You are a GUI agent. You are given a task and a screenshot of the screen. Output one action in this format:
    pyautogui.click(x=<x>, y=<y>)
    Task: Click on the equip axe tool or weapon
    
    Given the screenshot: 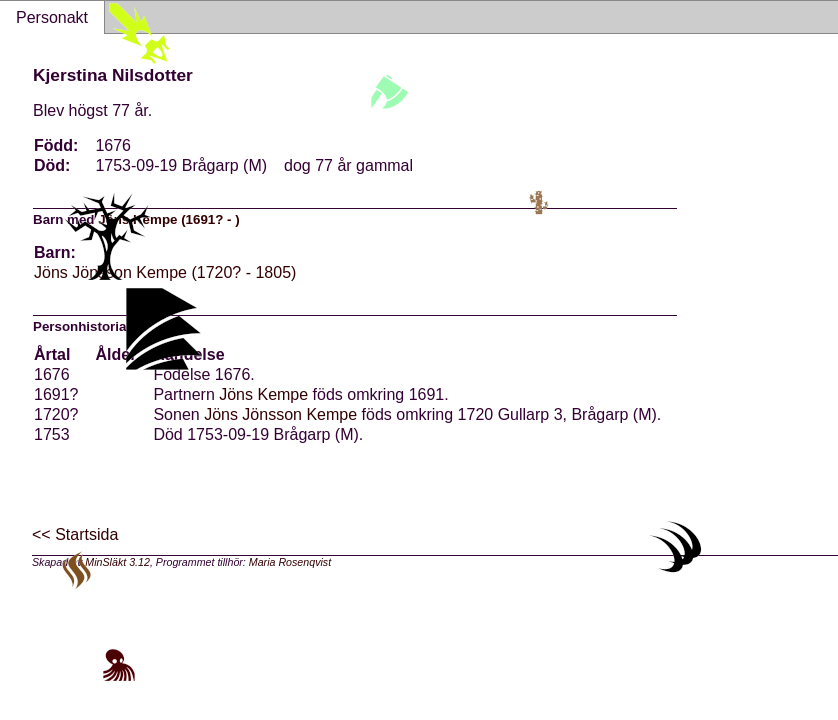 What is the action you would take?
    pyautogui.click(x=390, y=93)
    